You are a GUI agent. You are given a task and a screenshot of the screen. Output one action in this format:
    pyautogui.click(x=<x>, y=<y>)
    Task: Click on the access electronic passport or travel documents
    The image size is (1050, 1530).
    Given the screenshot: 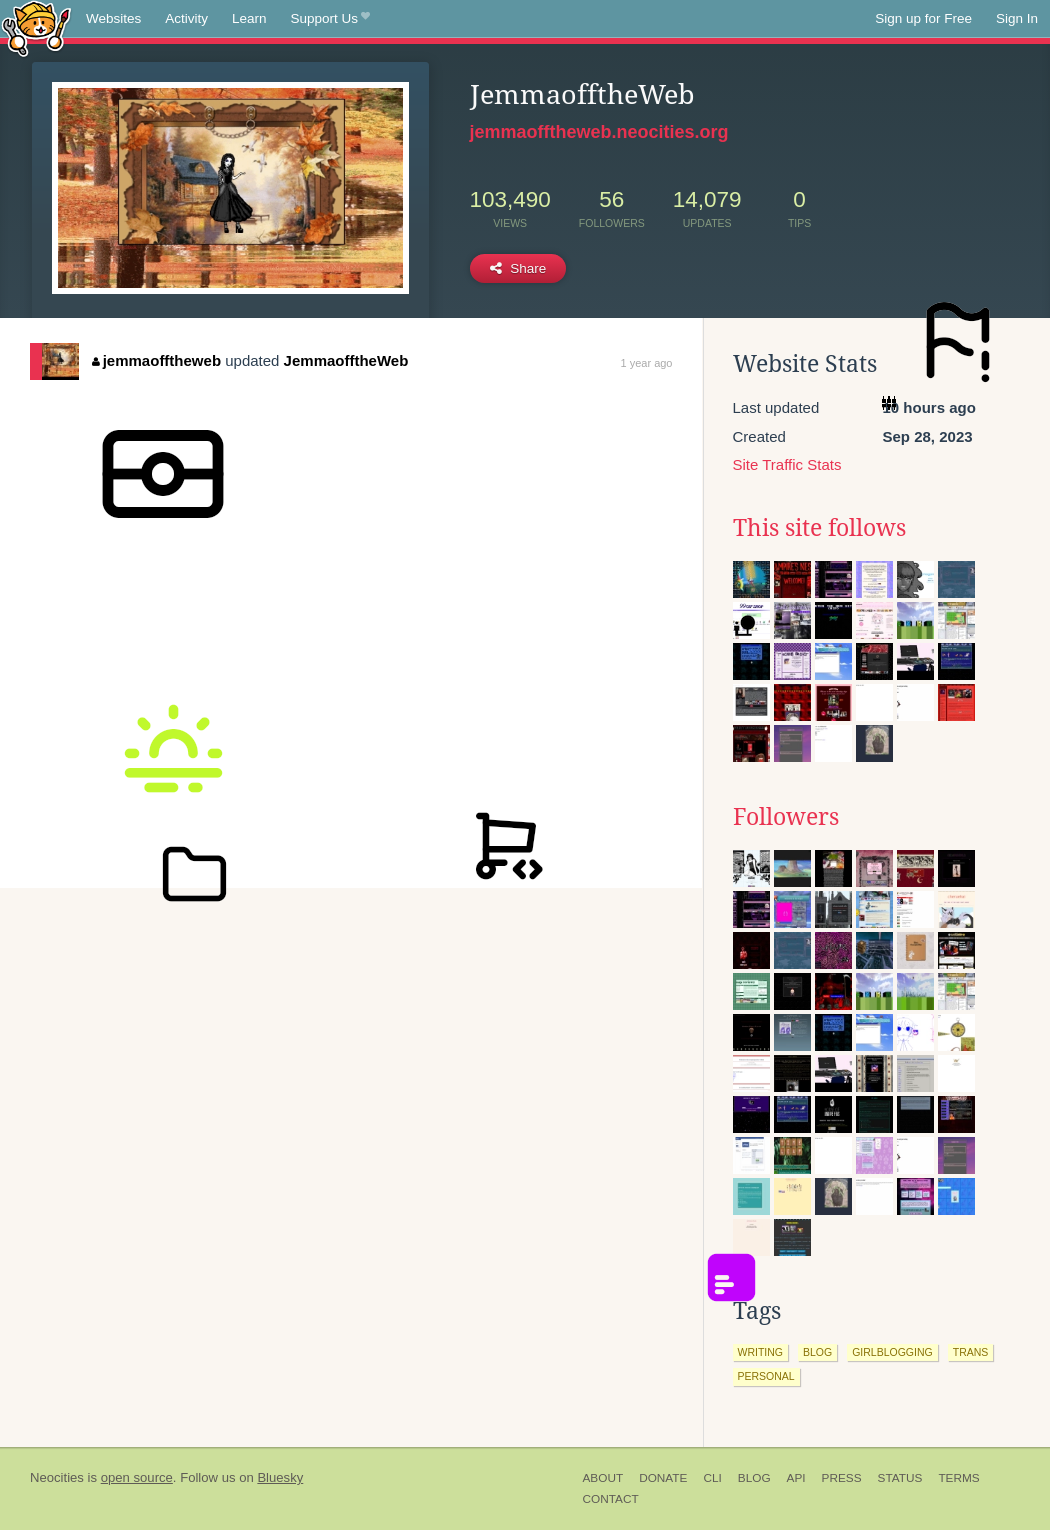 What is the action you would take?
    pyautogui.click(x=163, y=474)
    